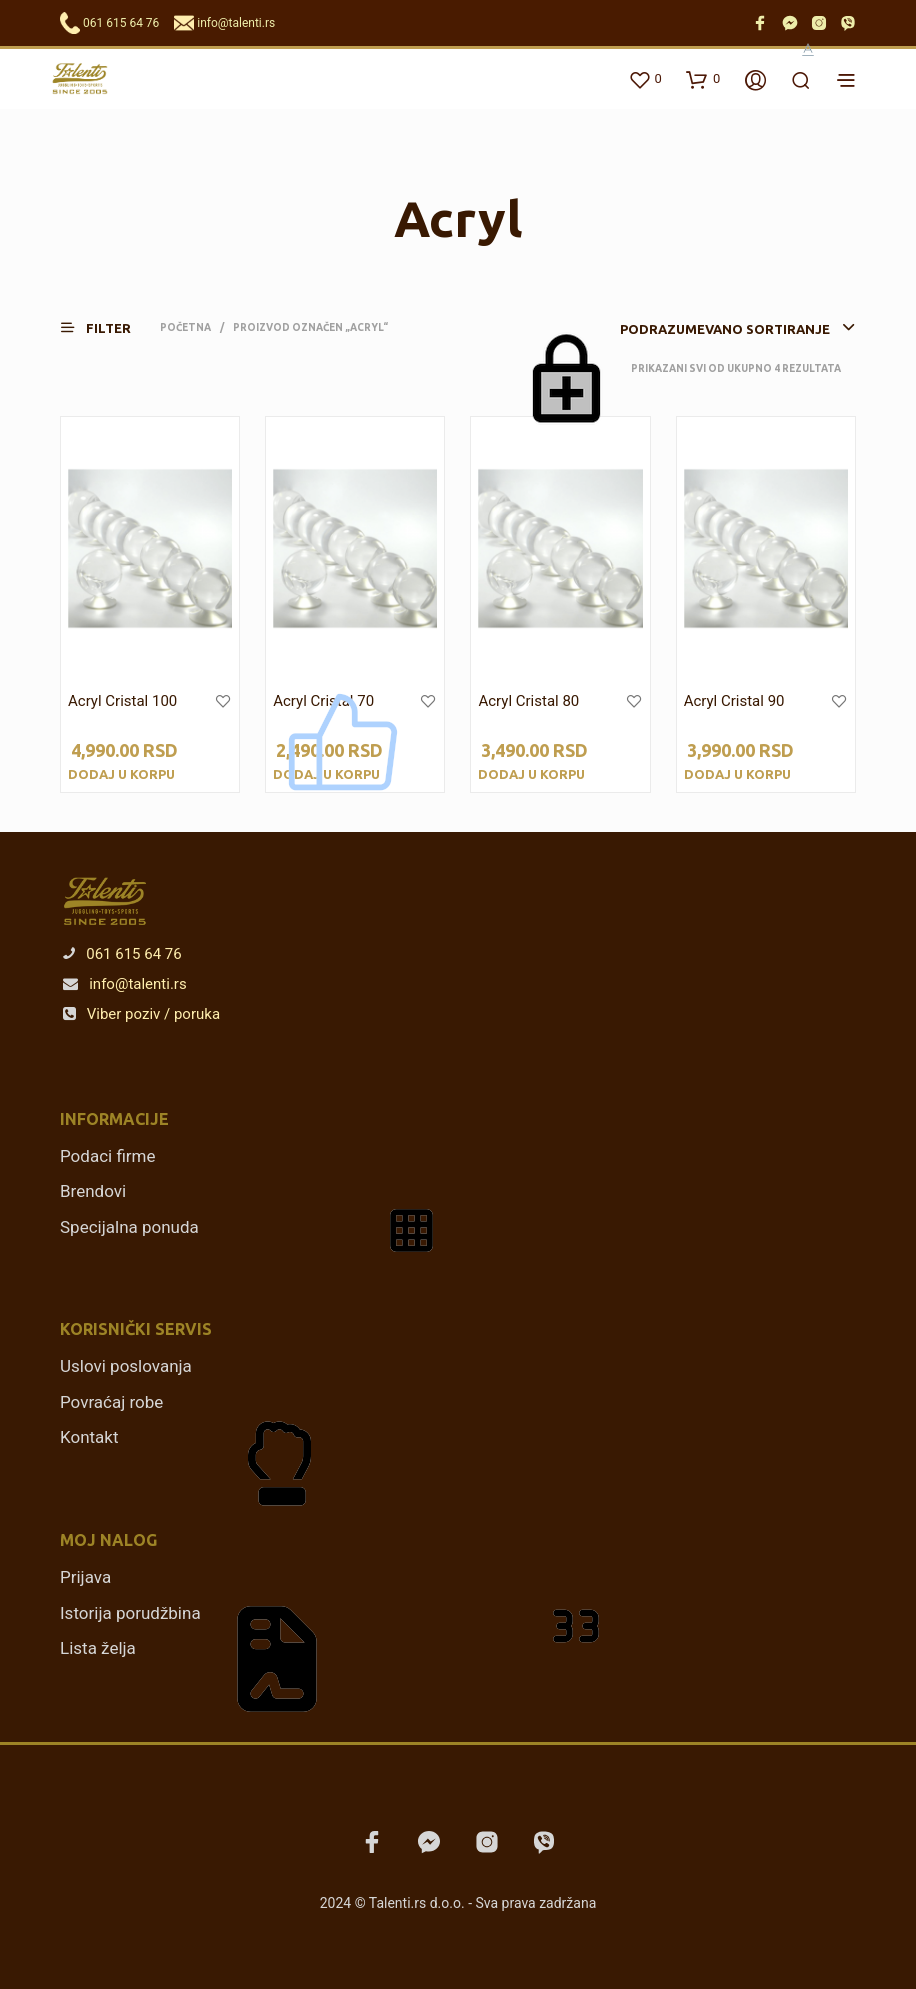 This screenshot has height=1989, width=916. I want to click on indicates item number 33 in a list or sequence, so click(576, 1626).